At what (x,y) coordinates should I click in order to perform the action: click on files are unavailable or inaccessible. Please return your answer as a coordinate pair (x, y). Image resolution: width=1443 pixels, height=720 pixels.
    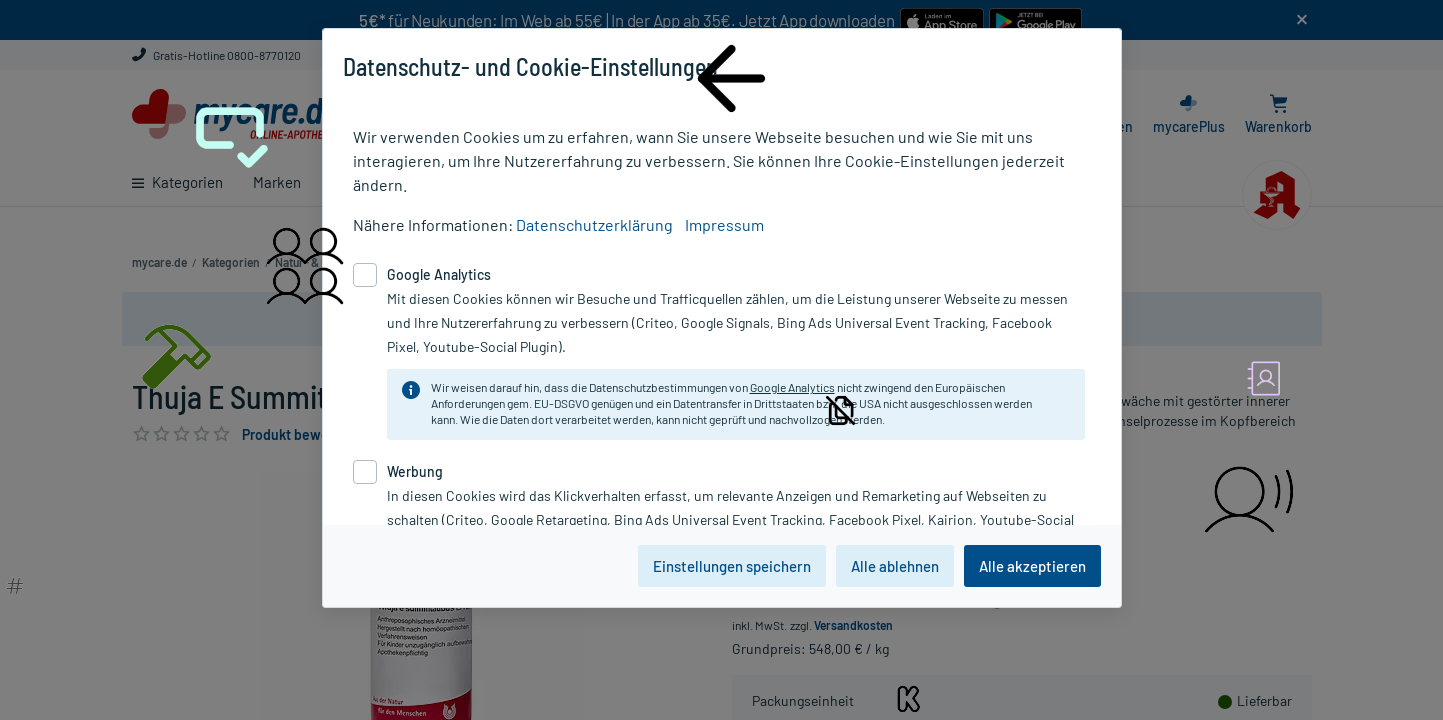
    Looking at the image, I should click on (840, 410).